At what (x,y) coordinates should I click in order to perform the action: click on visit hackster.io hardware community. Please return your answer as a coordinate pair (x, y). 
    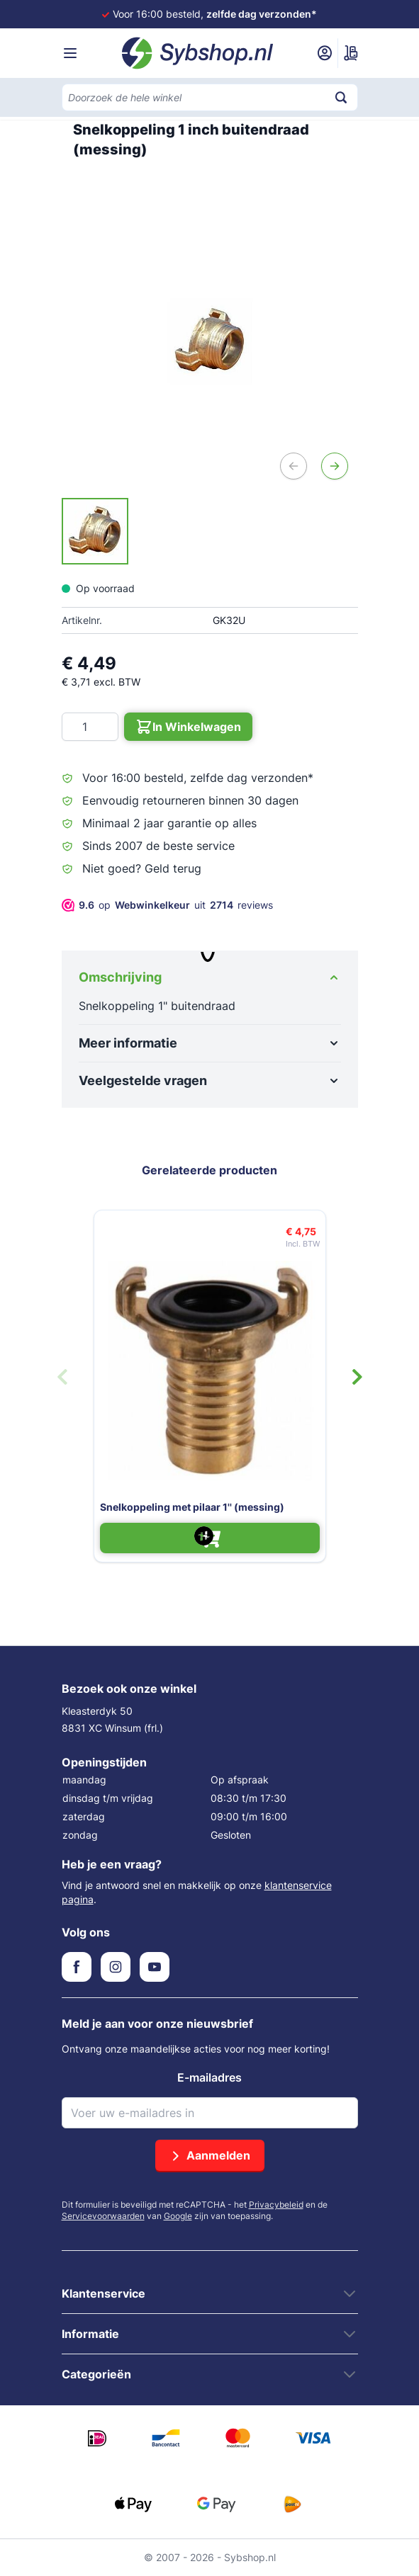
    Looking at the image, I should click on (203, 1536).